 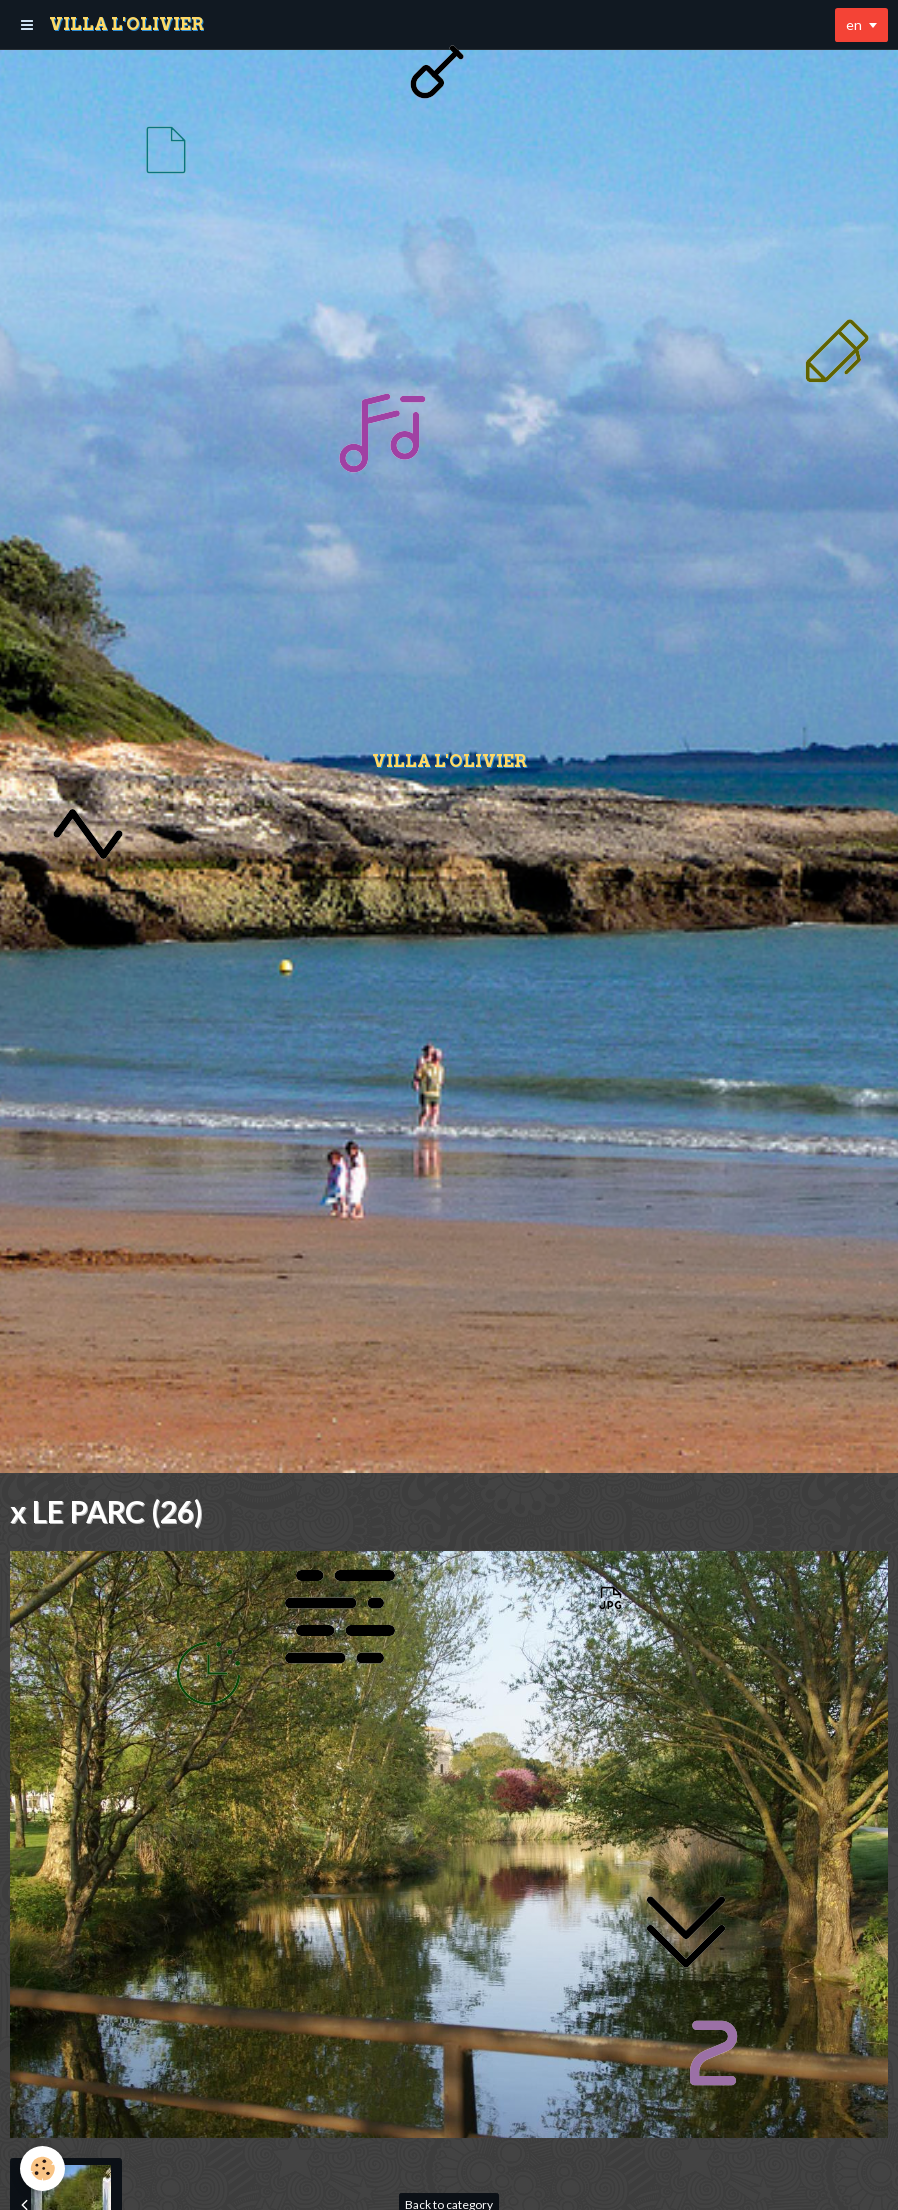 What do you see at coordinates (438, 70) in the screenshot?
I see `access gardening or landscaping tools` at bounding box center [438, 70].